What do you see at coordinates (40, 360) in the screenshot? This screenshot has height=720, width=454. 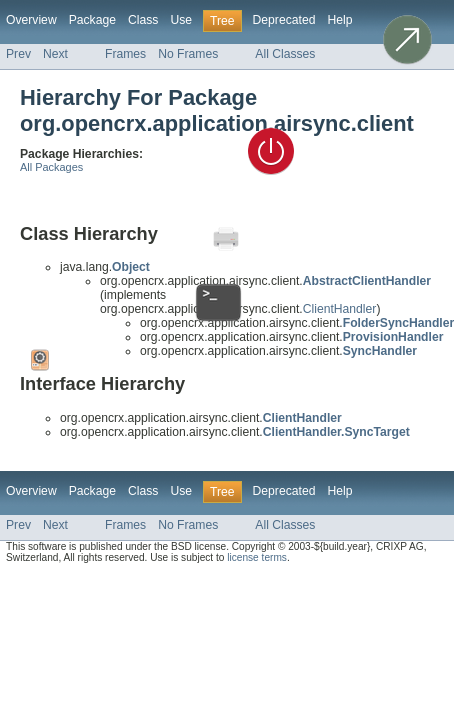 I see `indicates package manager is processing updates` at bounding box center [40, 360].